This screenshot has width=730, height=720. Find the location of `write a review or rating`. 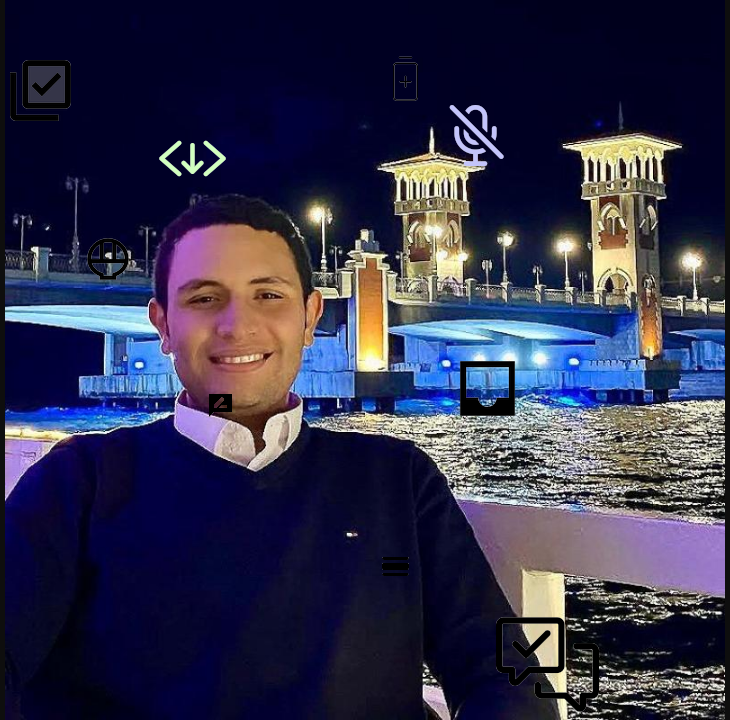

write a review or rating is located at coordinates (220, 405).